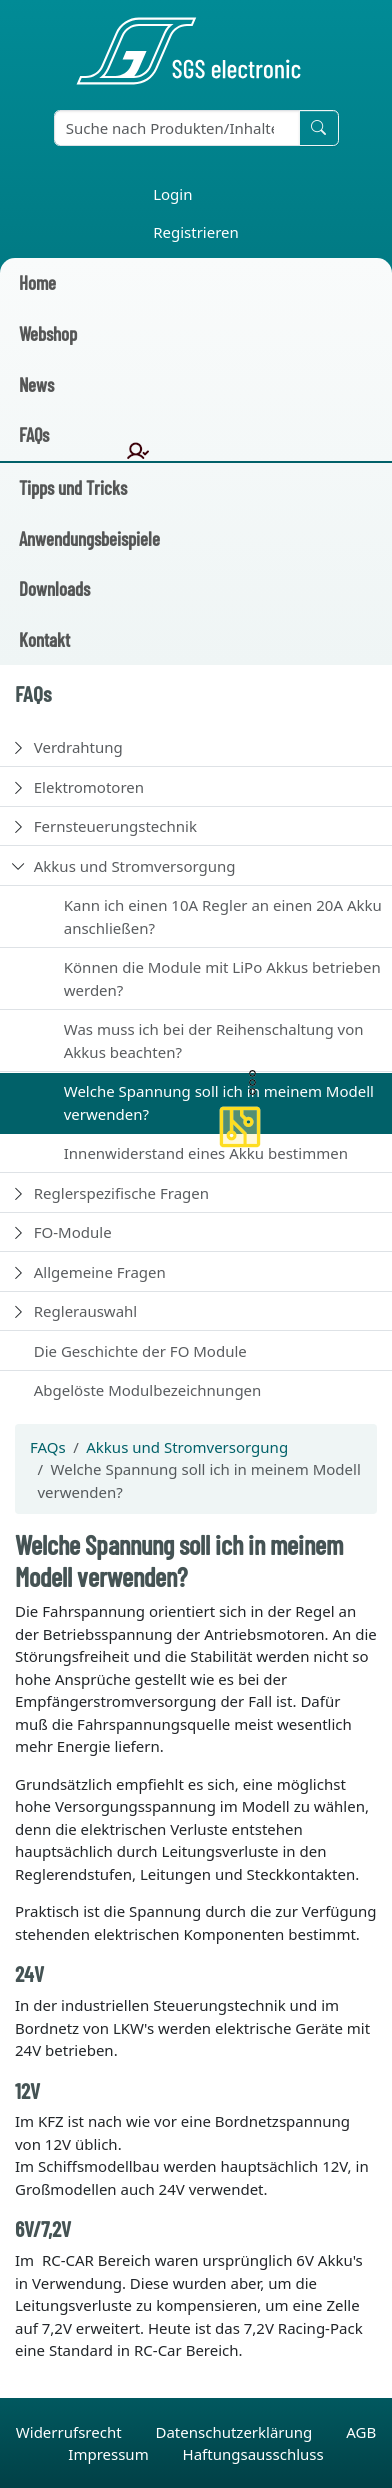 The height and width of the screenshot is (2488, 392). What do you see at coordinates (240, 1127) in the screenshot?
I see `access hardware or circuit settings` at bounding box center [240, 1127].